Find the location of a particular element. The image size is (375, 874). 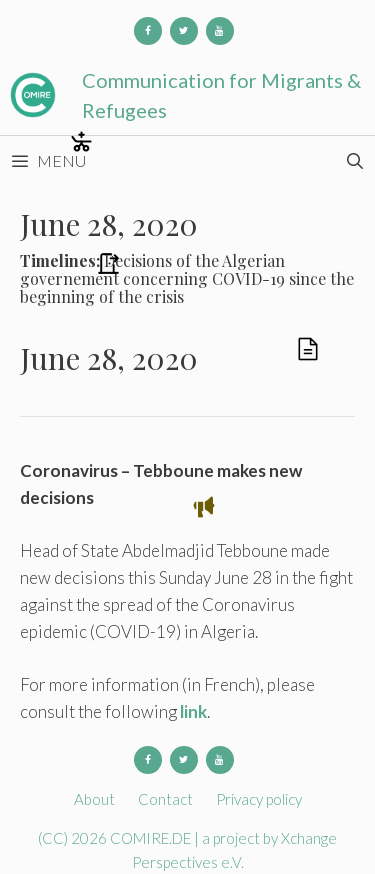

make an announcement or broadcast is located at coordinates (204, 507).